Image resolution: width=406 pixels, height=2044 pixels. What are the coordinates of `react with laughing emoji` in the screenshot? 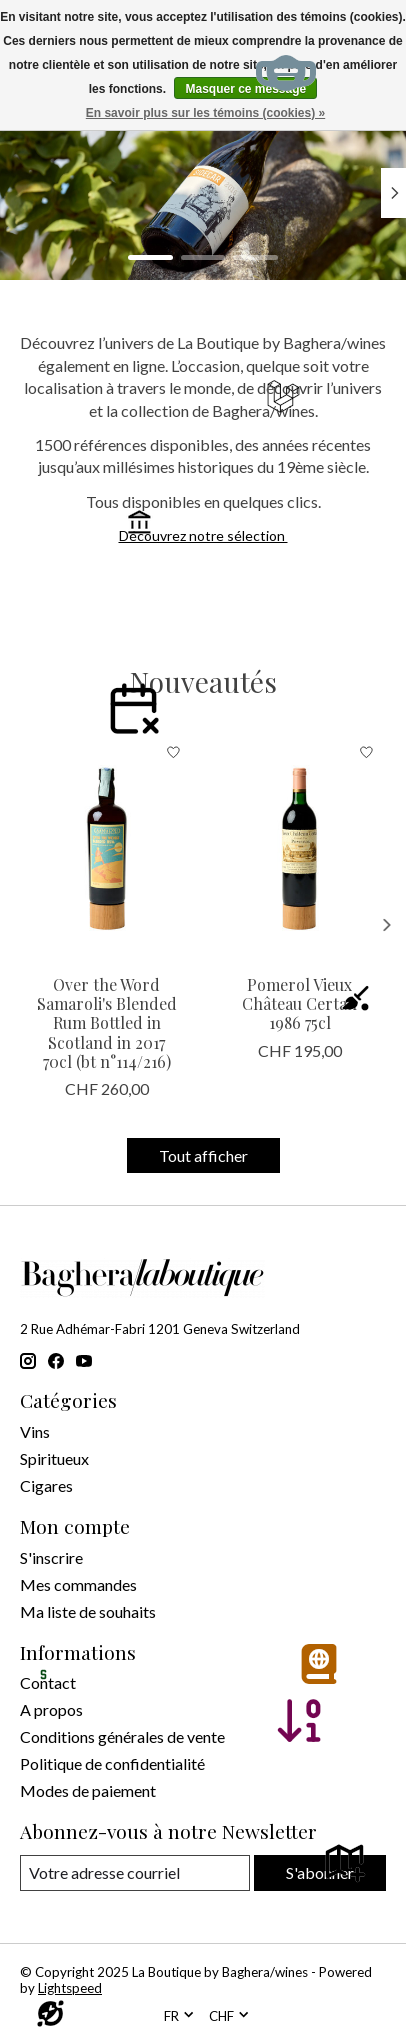 It's located at (50, 2013).